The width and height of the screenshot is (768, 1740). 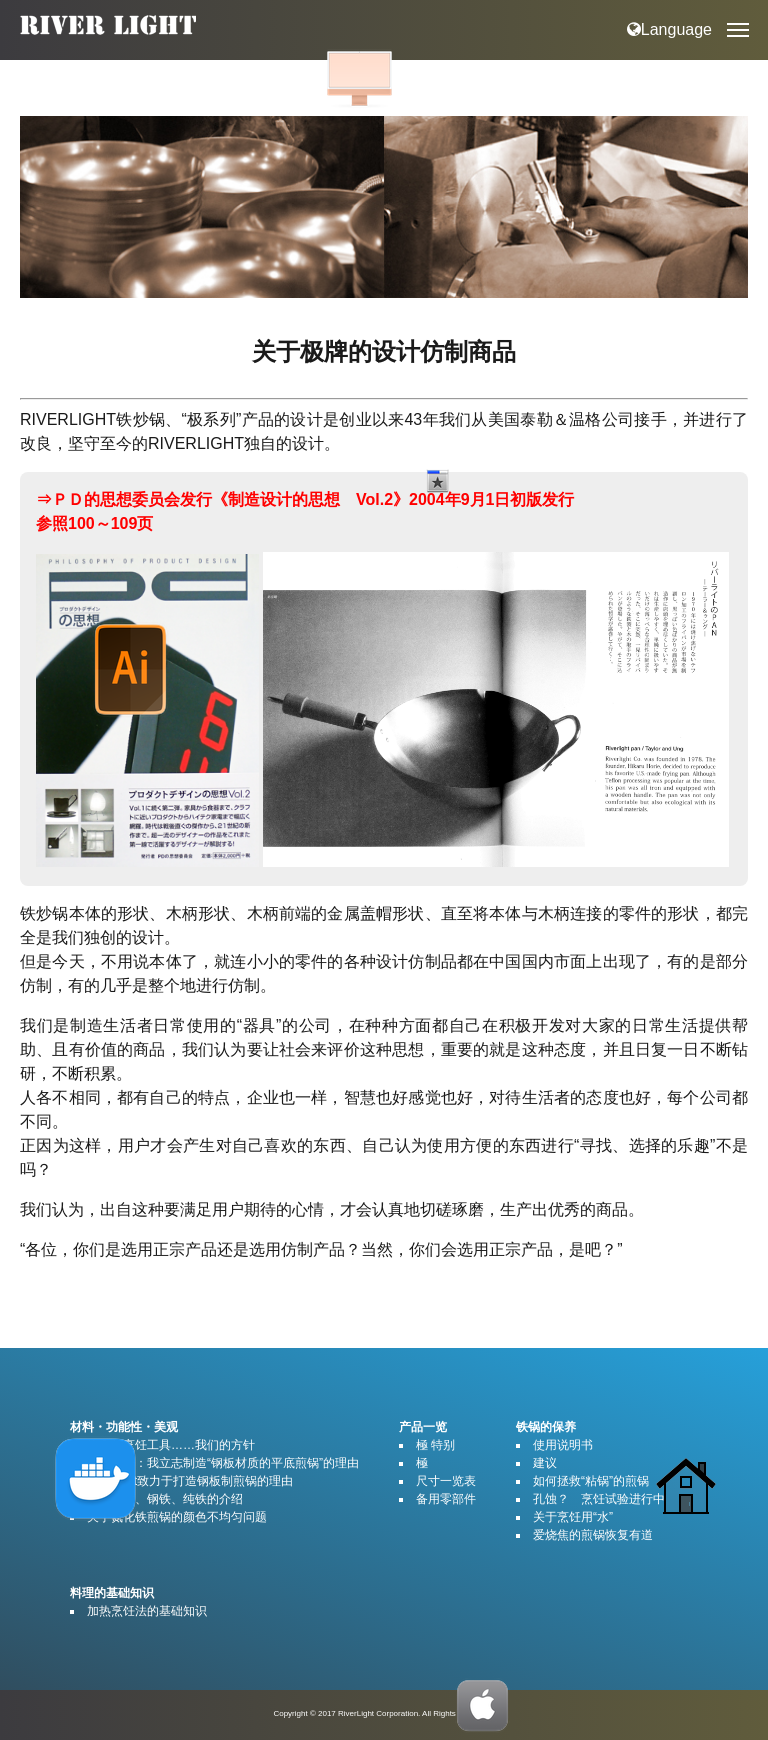 What do you see at coordinates (359, 77) in the screenshot?
I see `represents an orange iMac device in system settings` at bounding box center [359, 77].